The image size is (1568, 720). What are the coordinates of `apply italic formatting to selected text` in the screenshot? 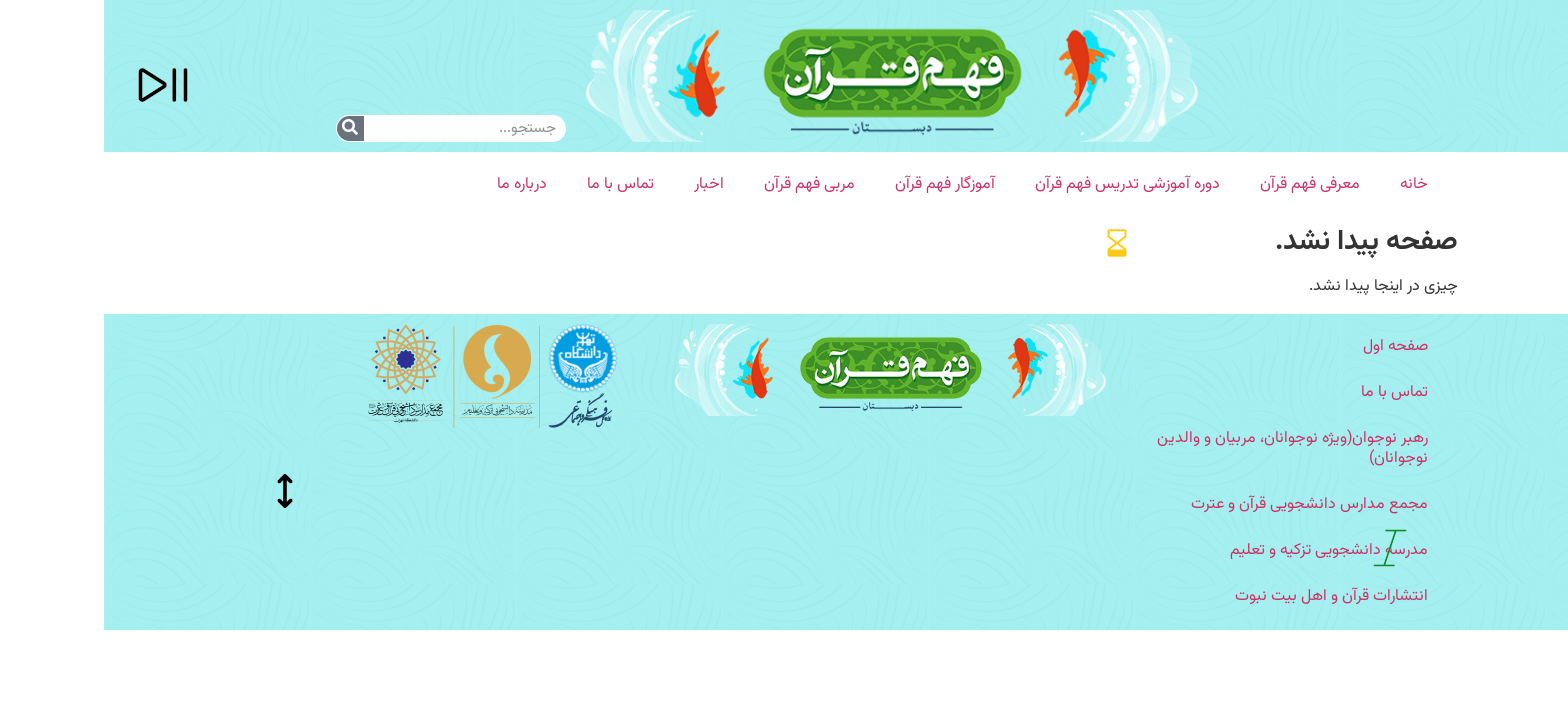 It's located at (1390, 548).